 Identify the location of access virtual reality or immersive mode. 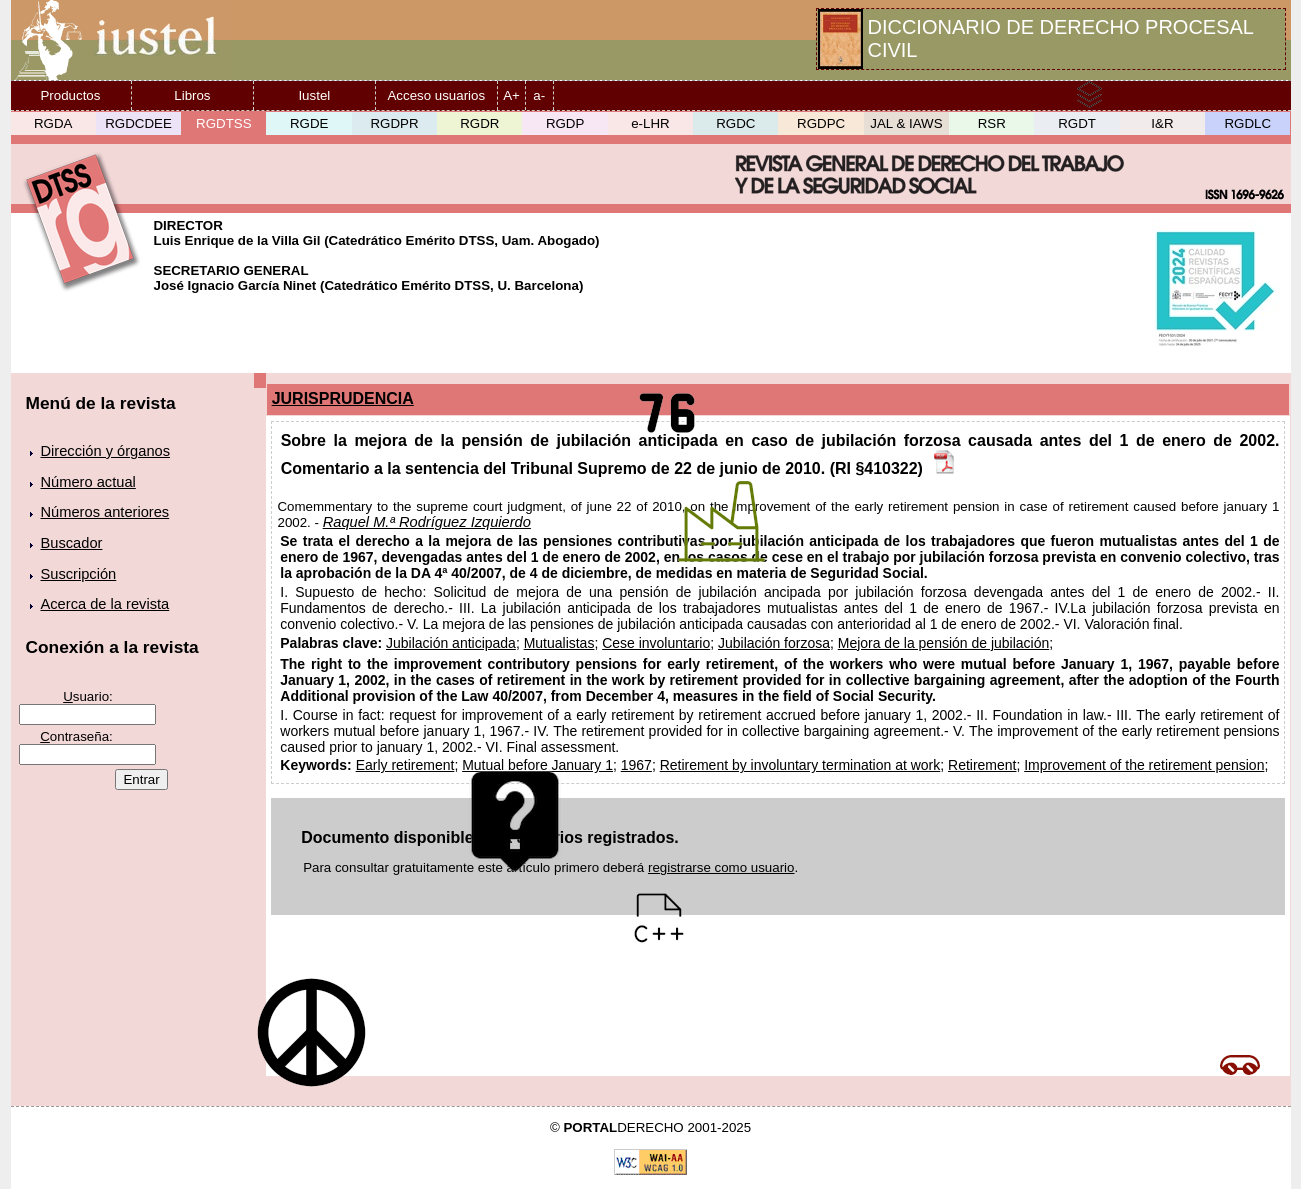
(1240, 1065).